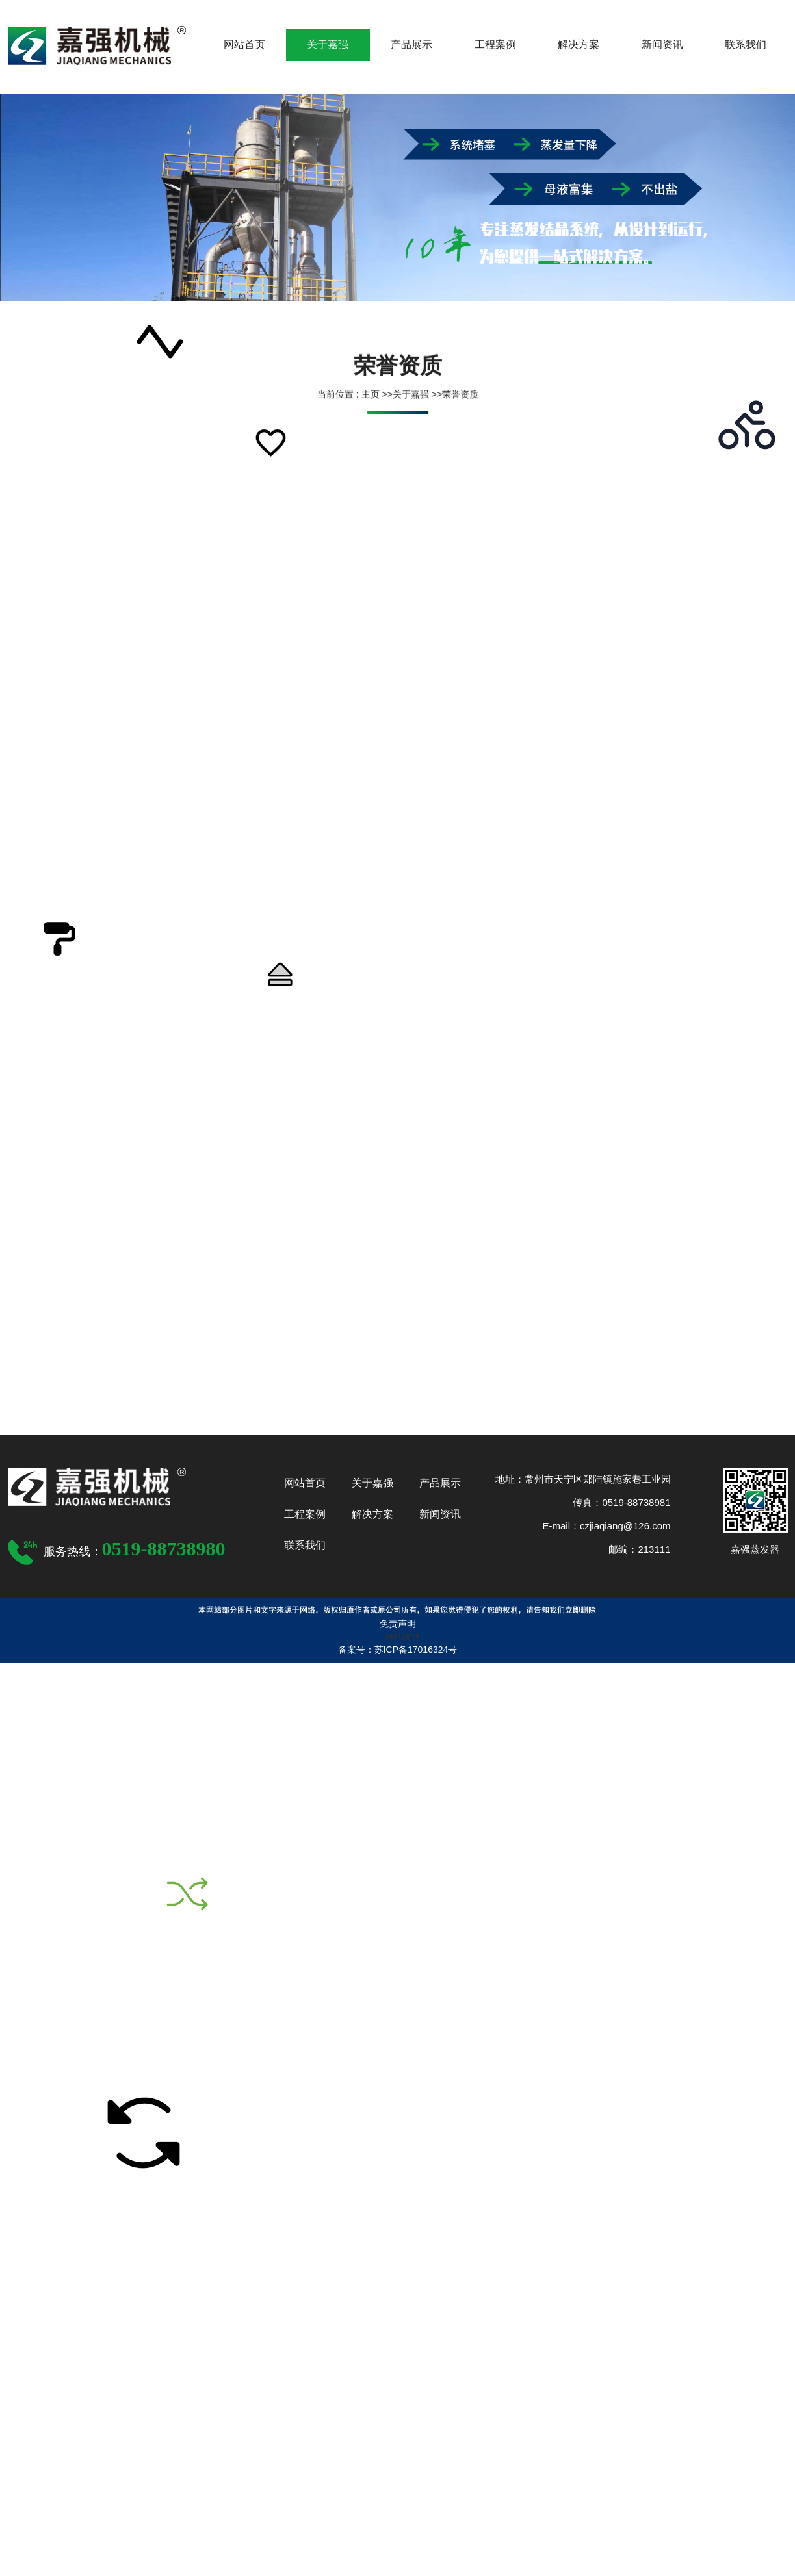 The image size is (795, 2576). Describe the element at coordinates (747, 427) in the screenshot. I see `access cycling or bike-related features` at that location.